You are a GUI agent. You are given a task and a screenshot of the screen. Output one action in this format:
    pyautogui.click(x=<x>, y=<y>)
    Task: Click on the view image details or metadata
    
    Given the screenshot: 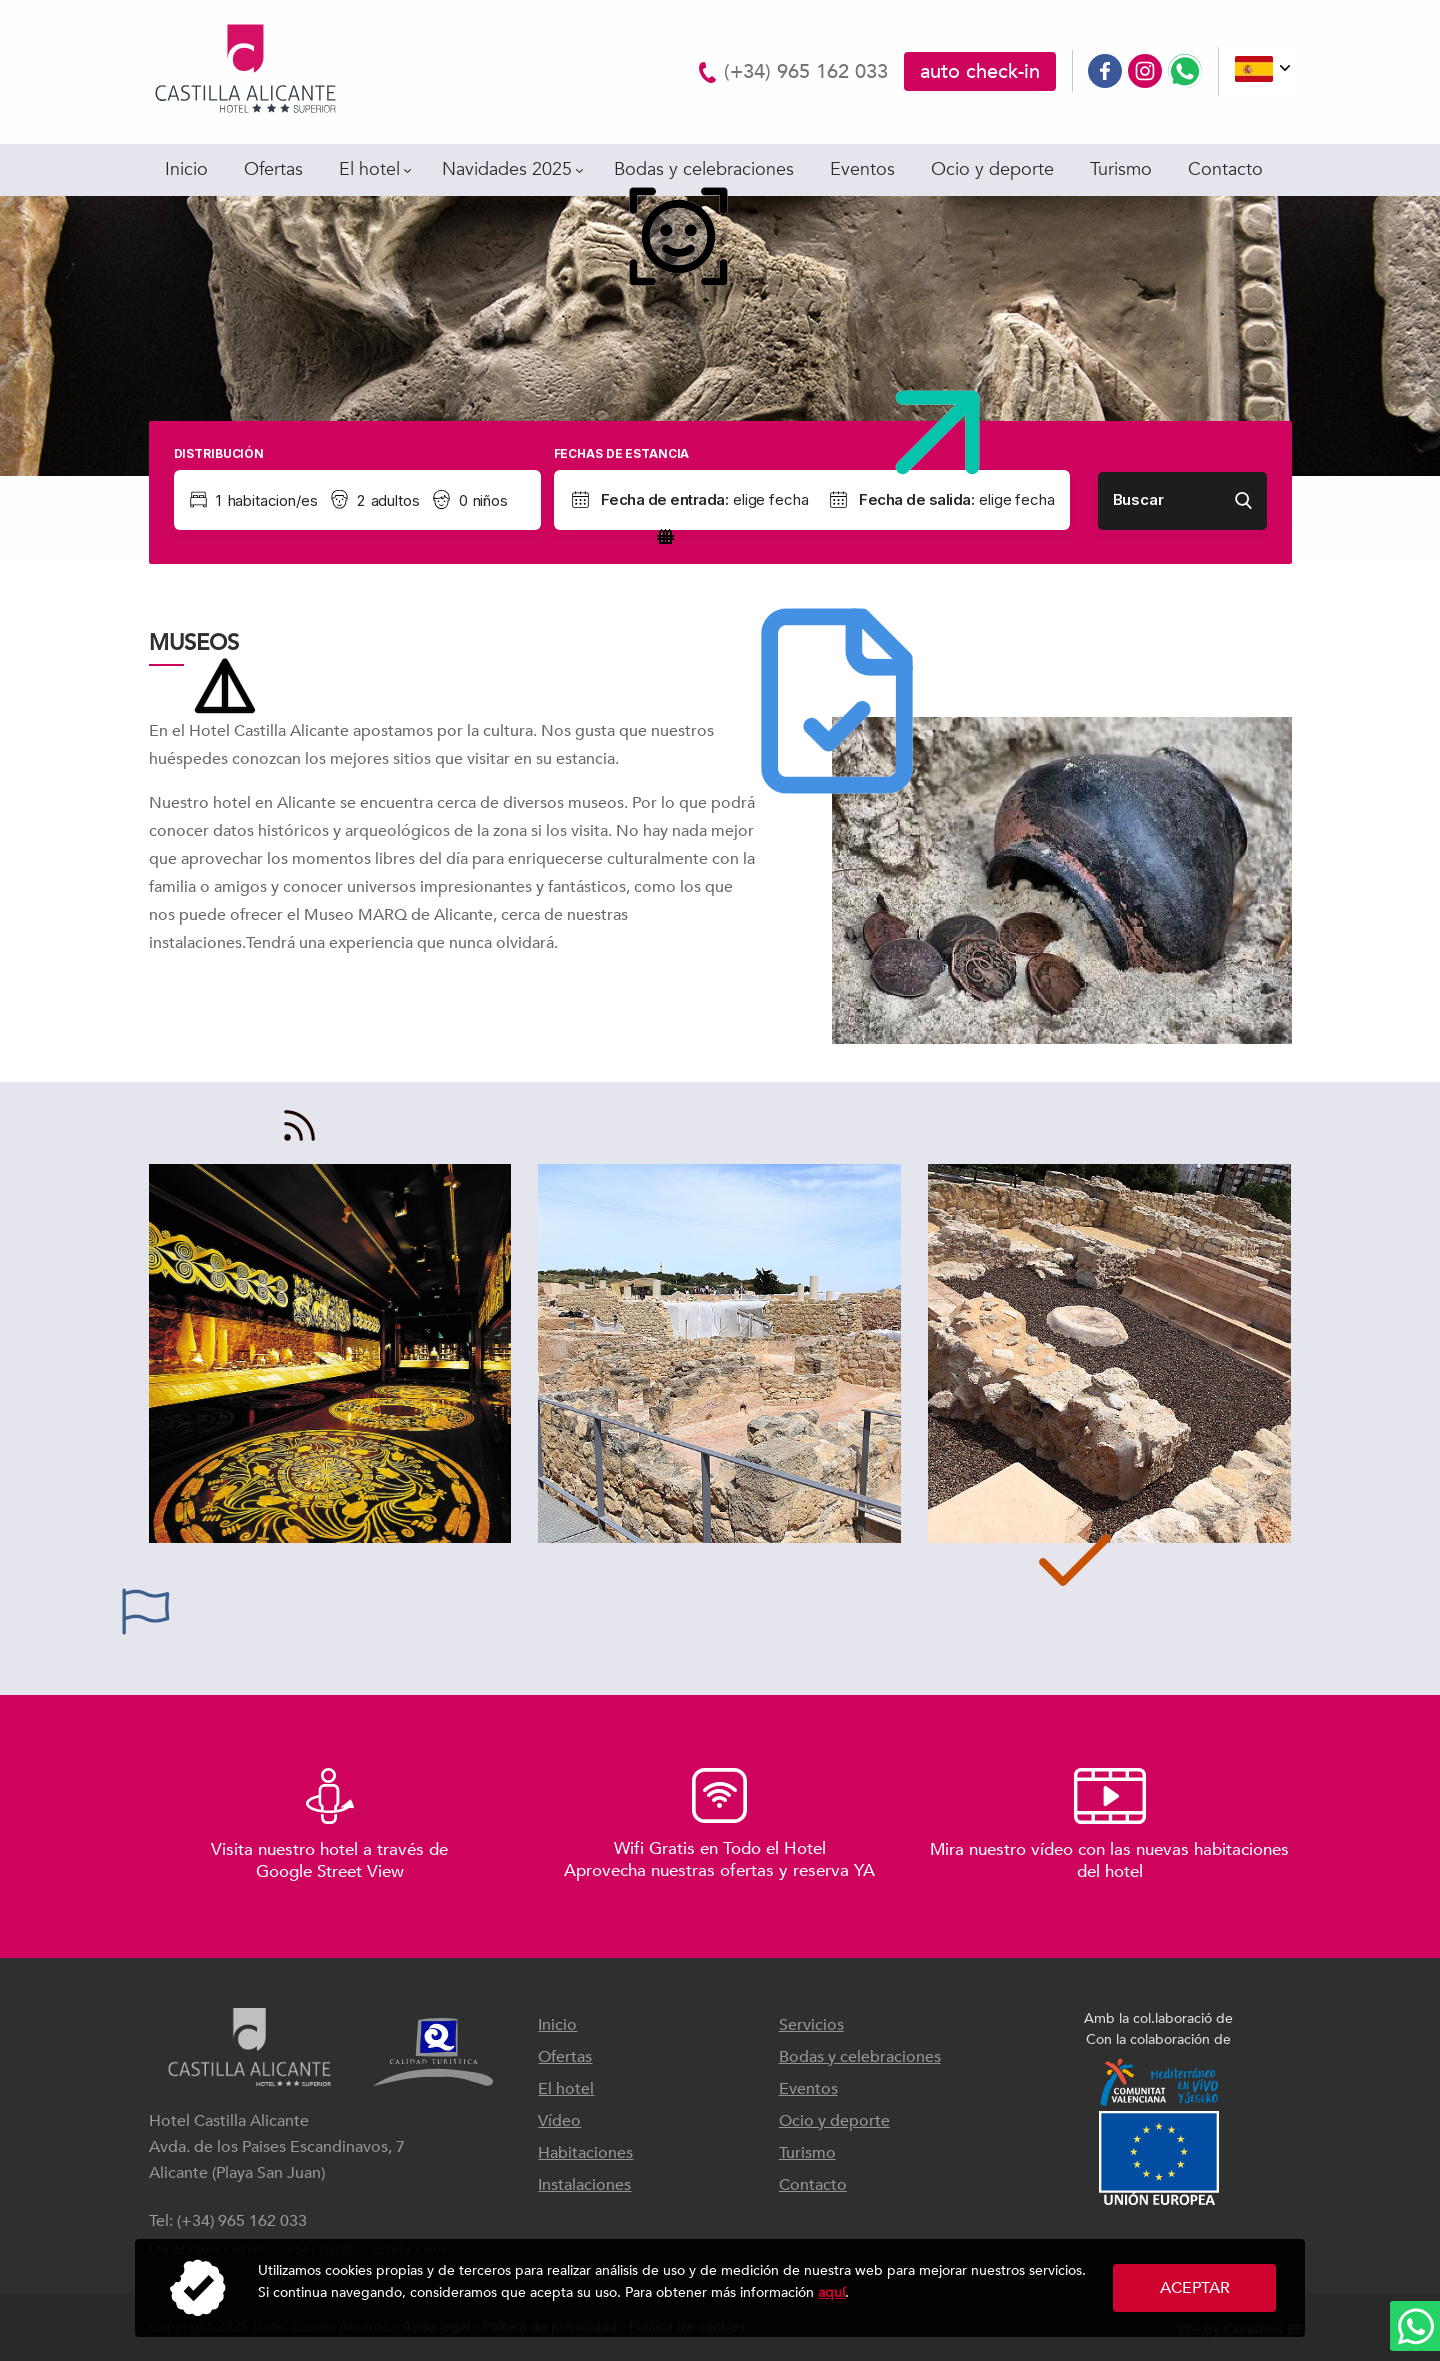 What is the action you would take?
    pyautogui.click(x=225, y=684)
    